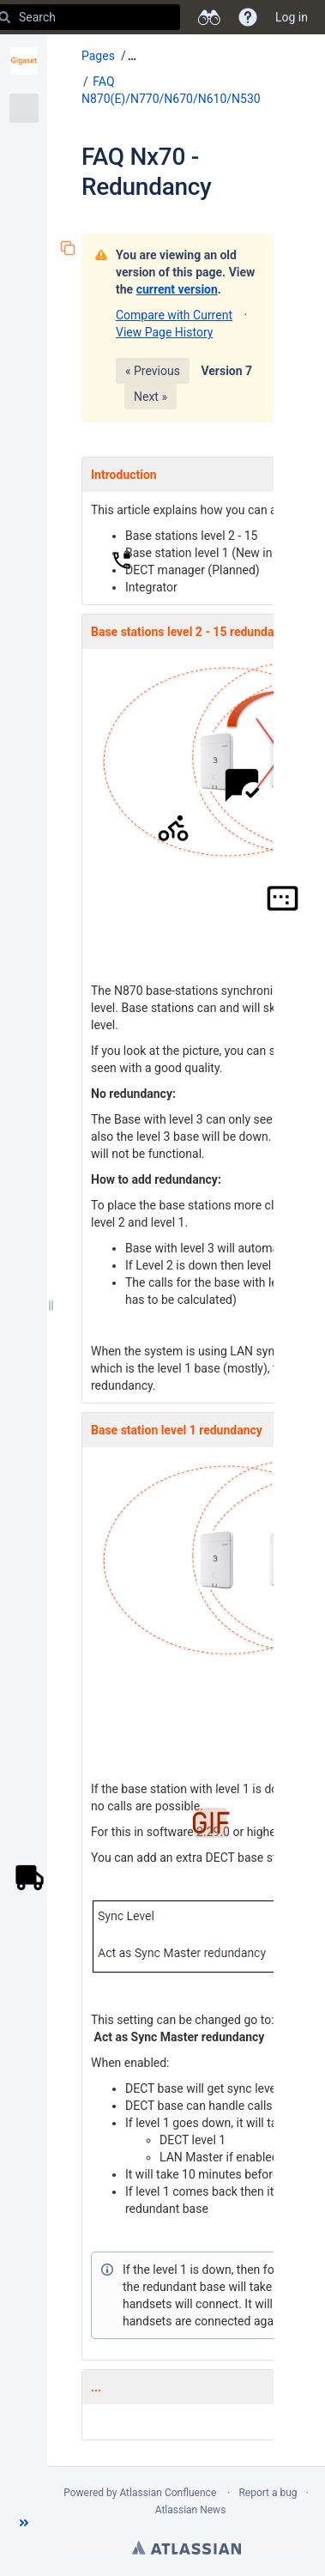 The image size is (325, 2576). I want to click on copy to clipboard, so click(68, 248).